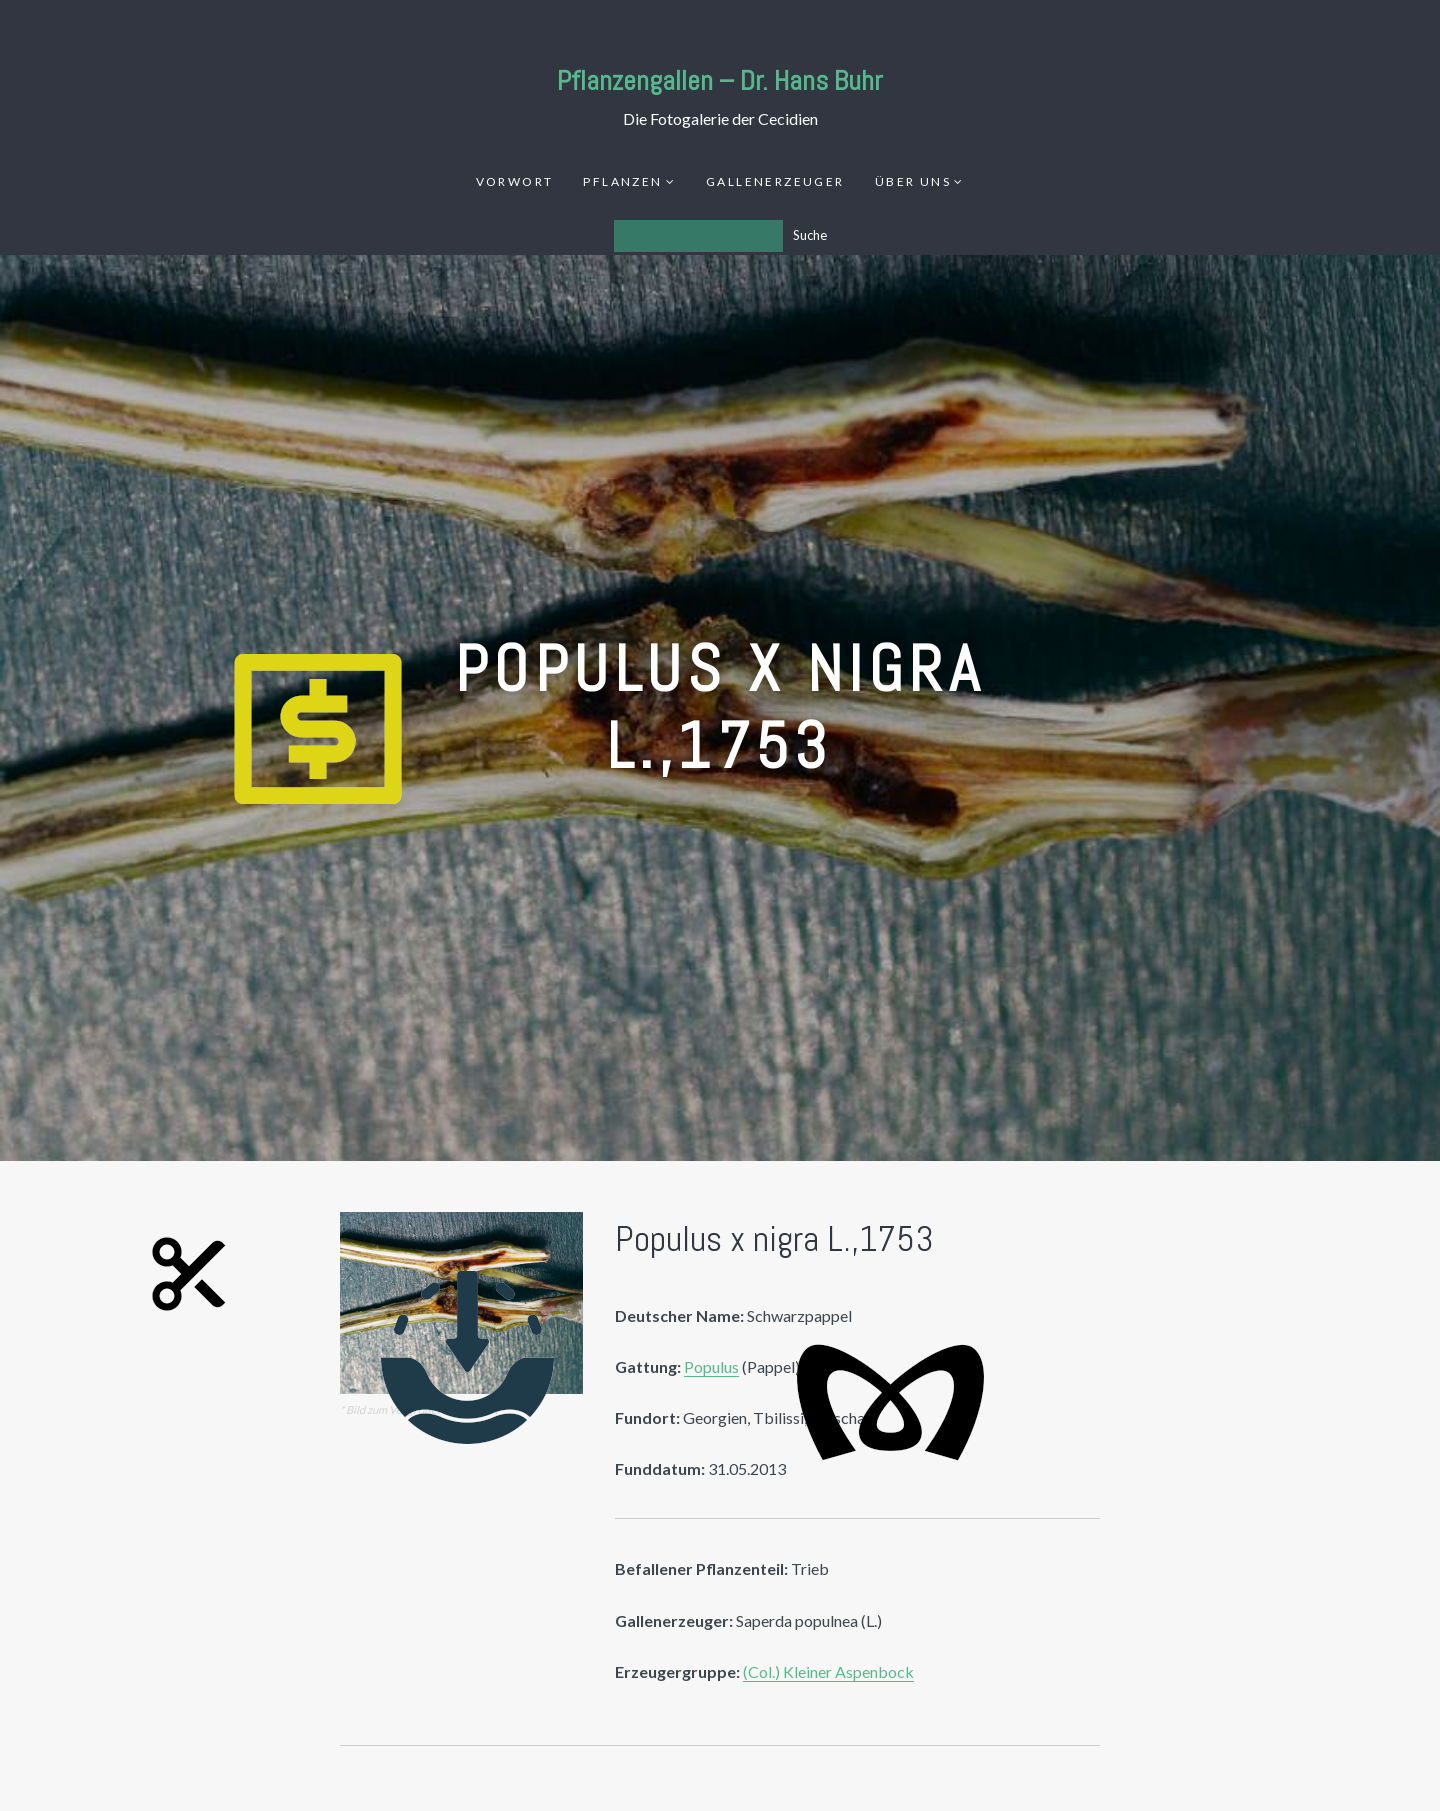 The image size is (1440, 1811). What do you see at coordinates (890, 1402) in the screenshot?
I see `tokyo metro logo` at bounding box center [890, 1402].